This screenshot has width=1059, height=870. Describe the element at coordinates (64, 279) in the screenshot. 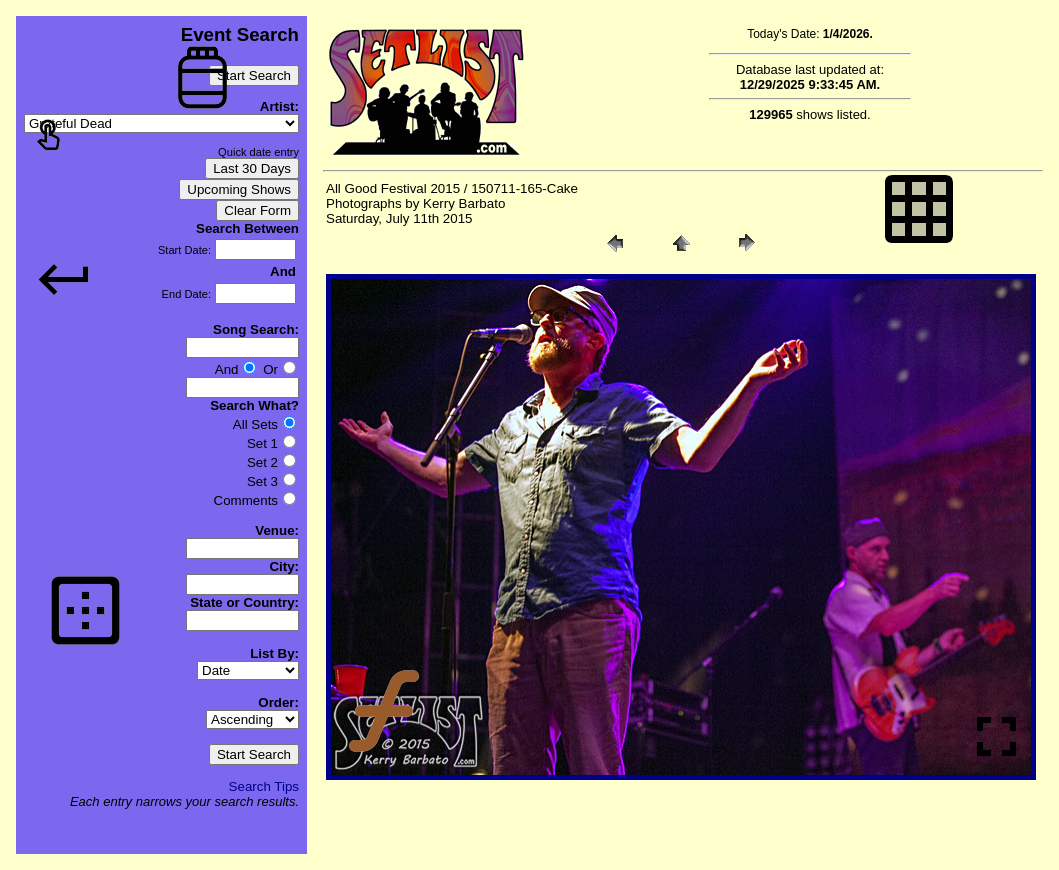

I see `submit or confirm text input` at that location.